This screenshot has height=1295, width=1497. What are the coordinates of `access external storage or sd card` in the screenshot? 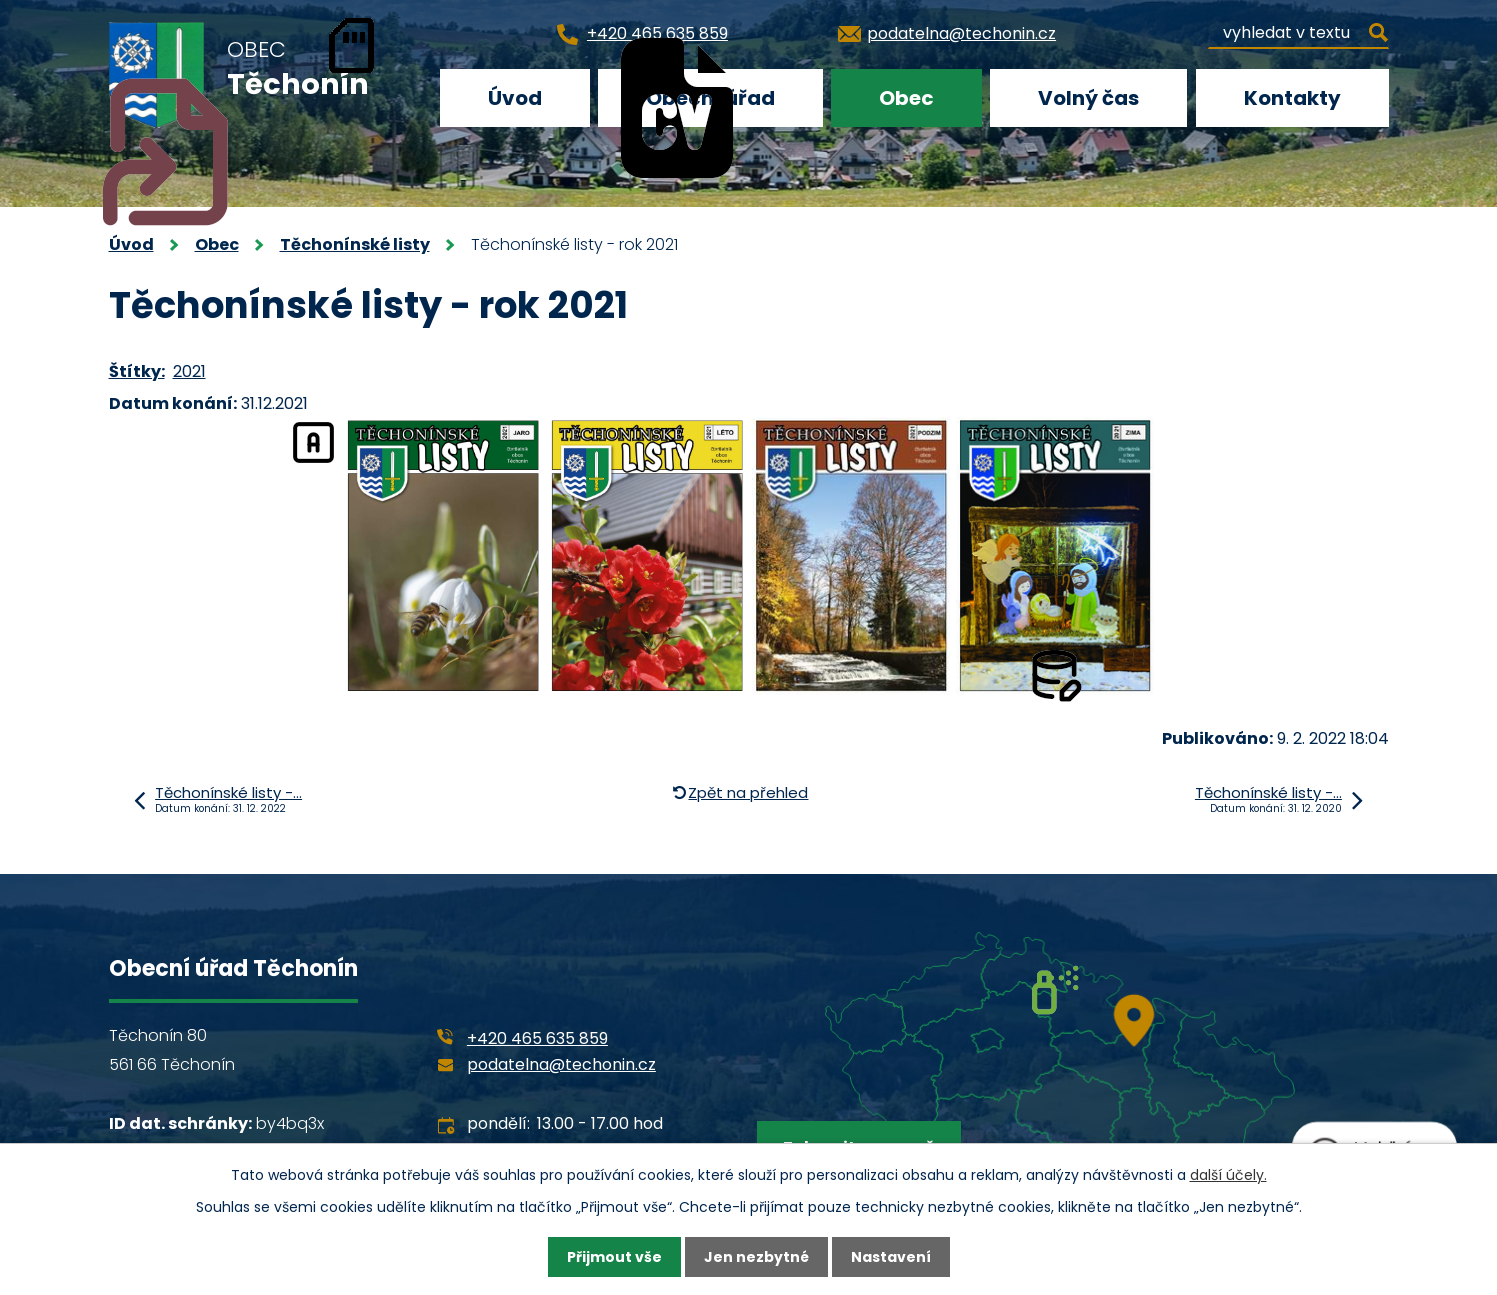 It's located at (351, 45).